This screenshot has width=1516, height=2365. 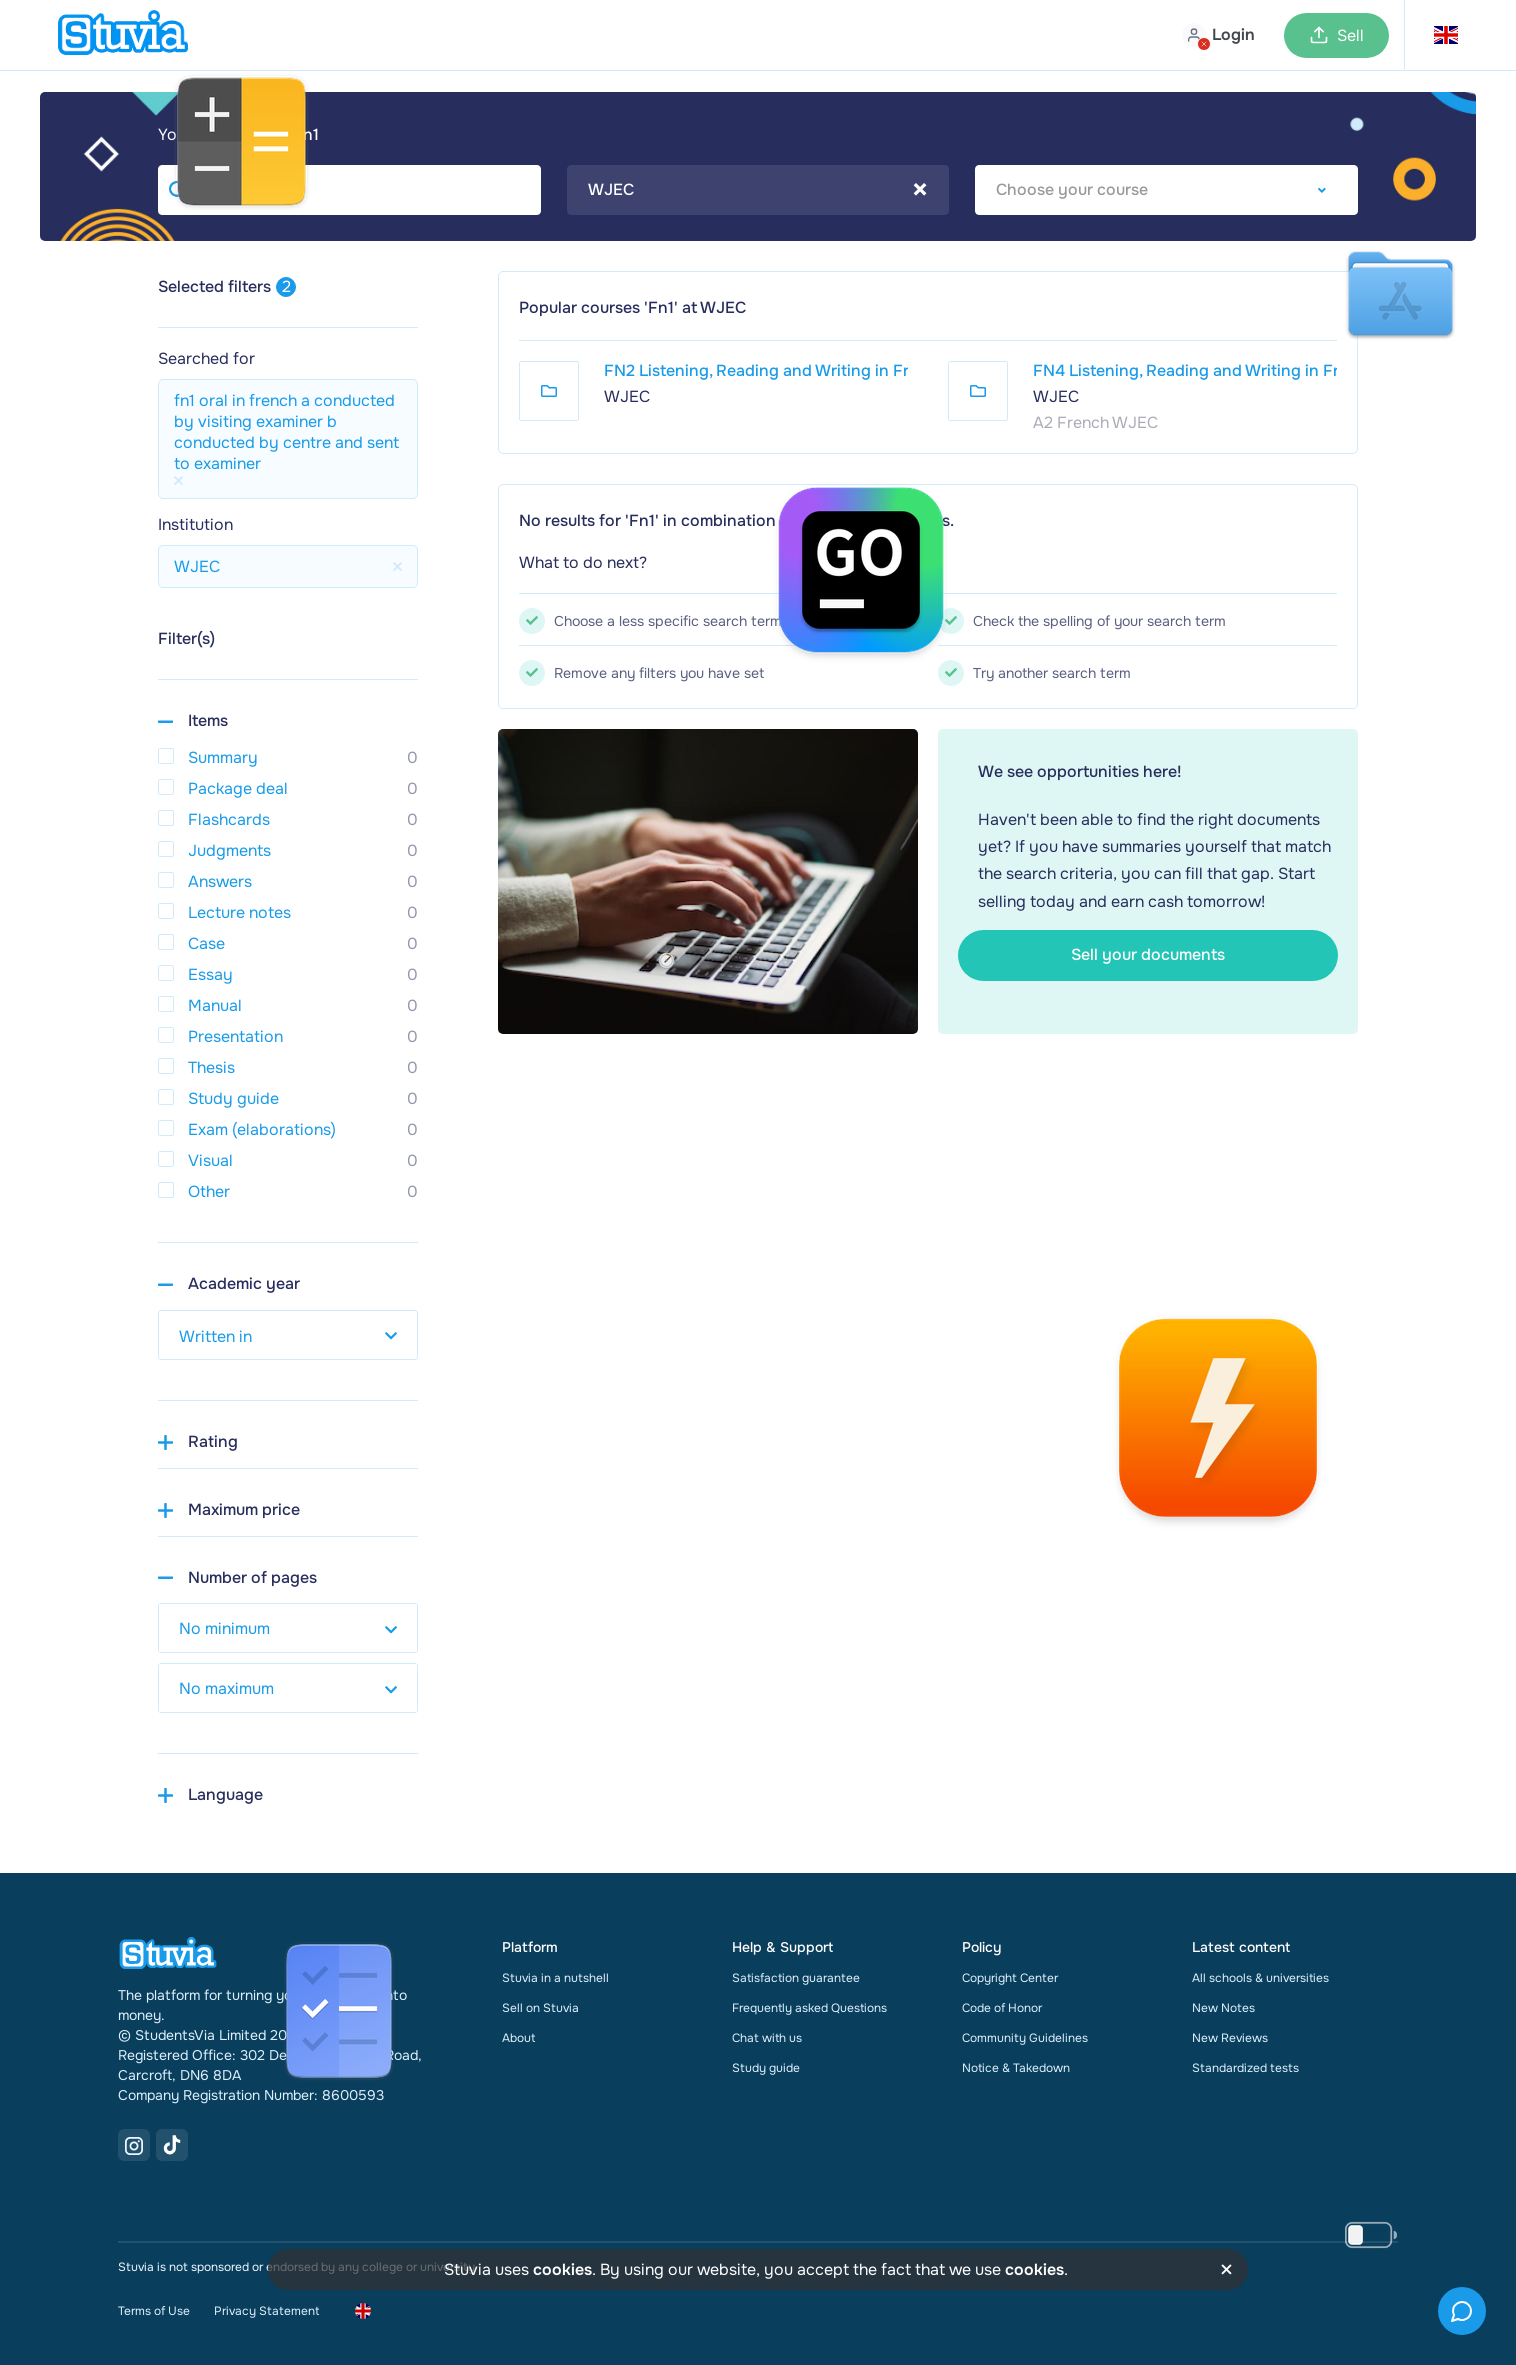 What do you see at coordinates (666, 960) in the screenshot?
I see `open sysprof system profiler` at bounding box center [666, 960].